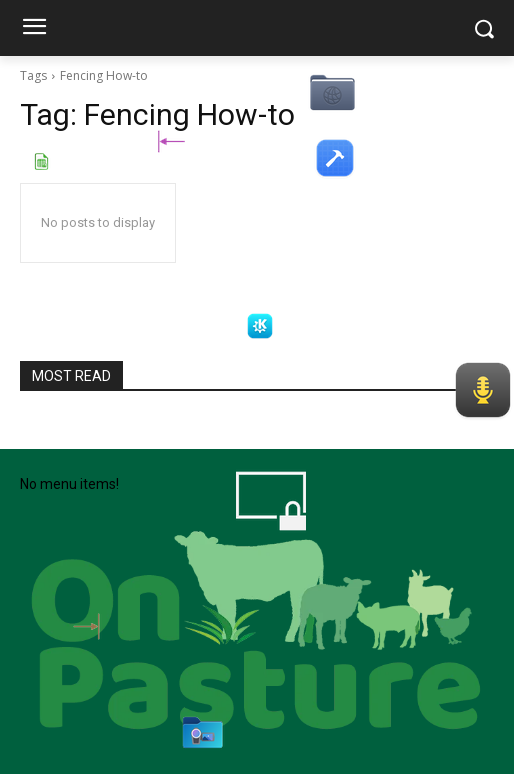  What do you see at coordinates (260, 326) in the screenshot?
I see `launch kde desktop environment settings` at bounding box center [260, 326].